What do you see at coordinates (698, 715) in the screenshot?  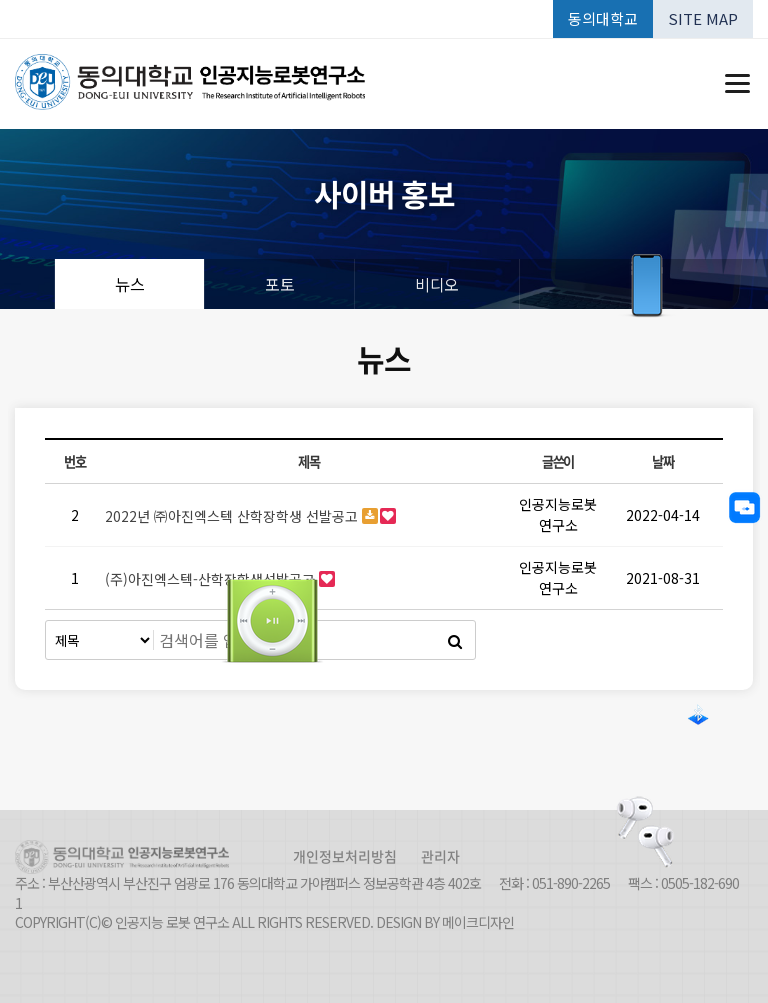 I see `open bluetooth file exchange utility` at bounding box center [698, 715].